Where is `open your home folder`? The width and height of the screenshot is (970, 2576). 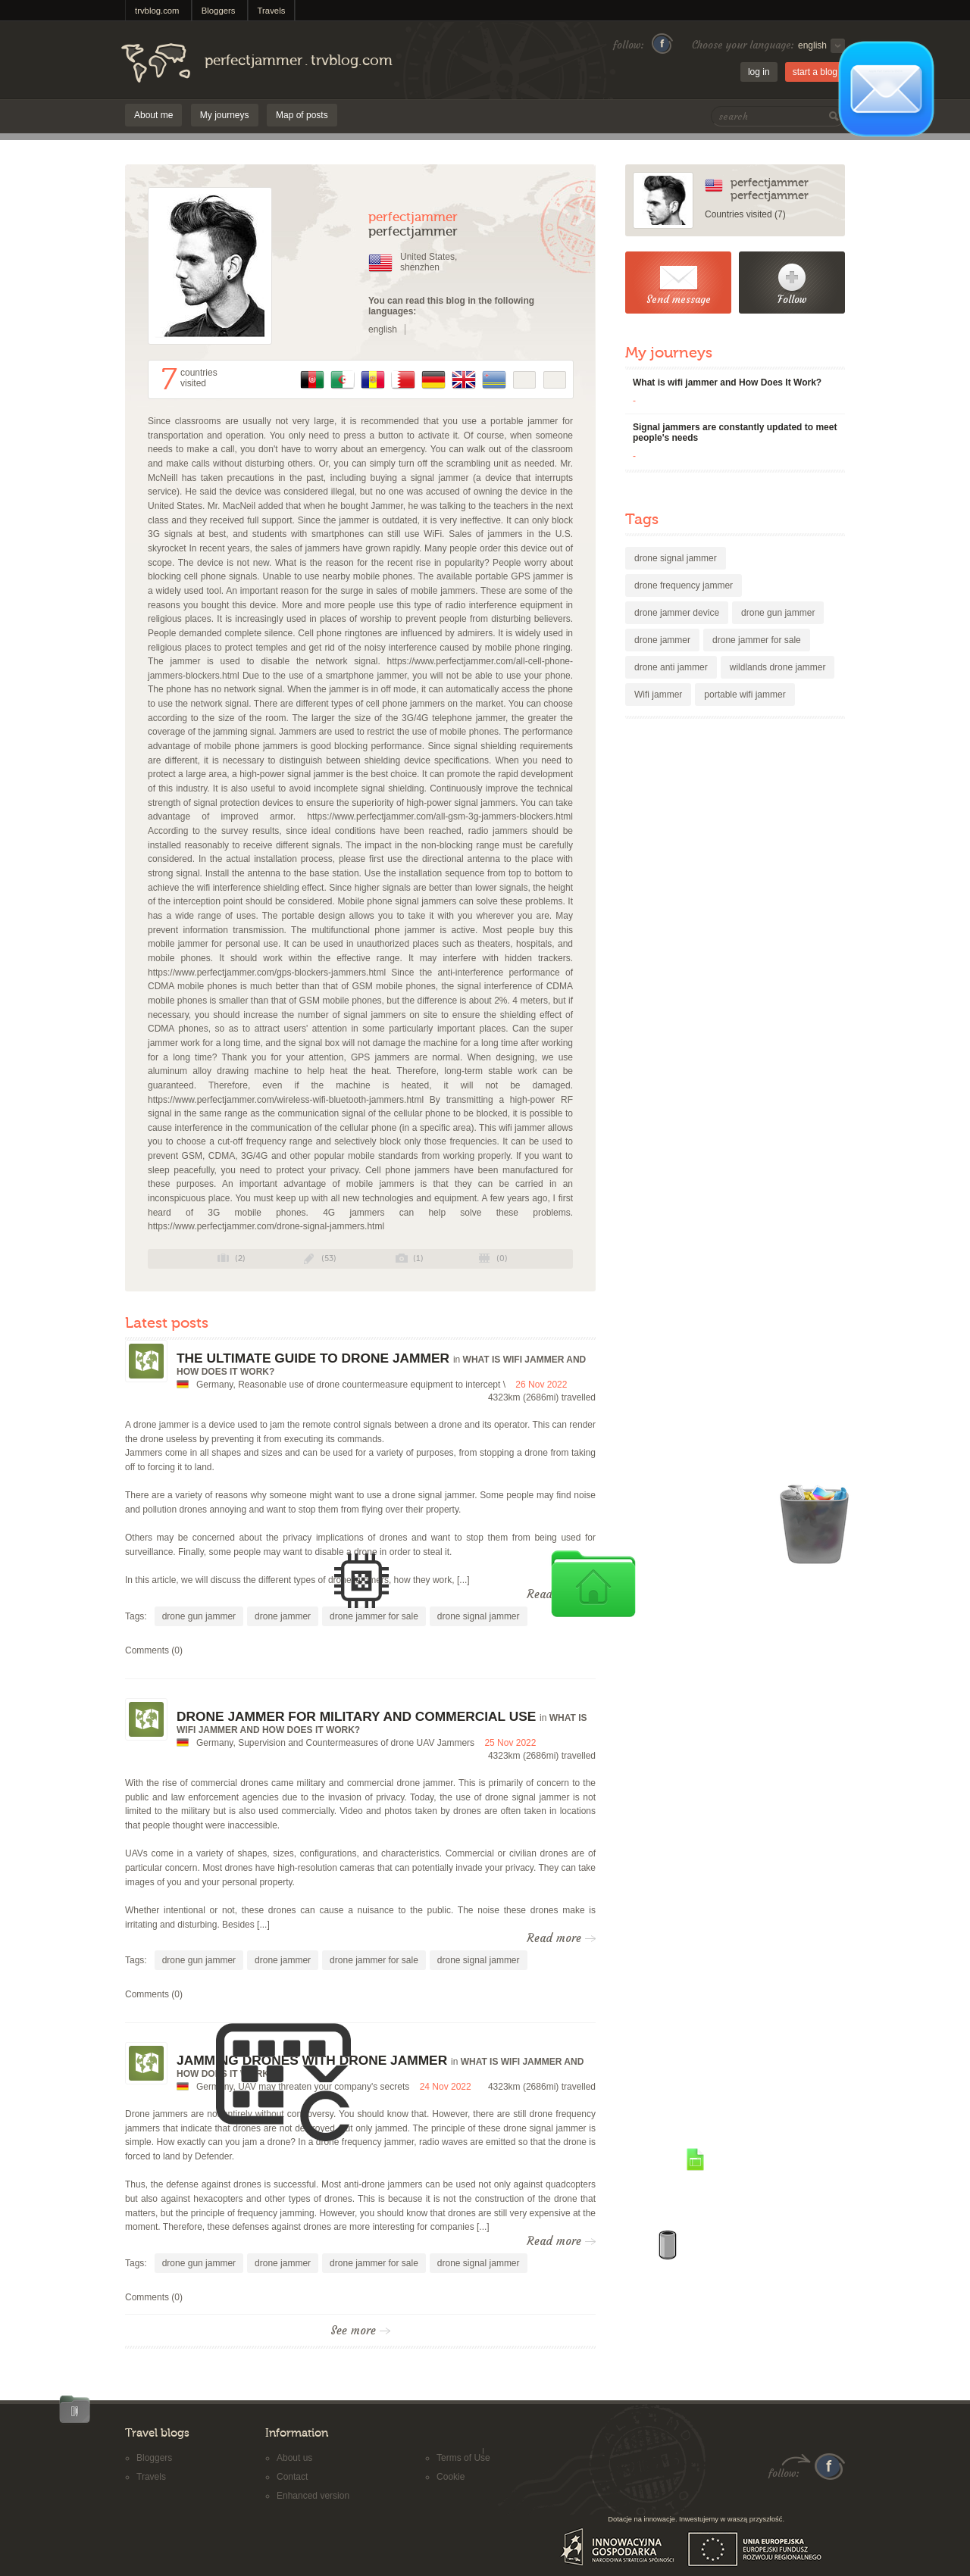 open your home folder is located at coordinates (593, 1584).